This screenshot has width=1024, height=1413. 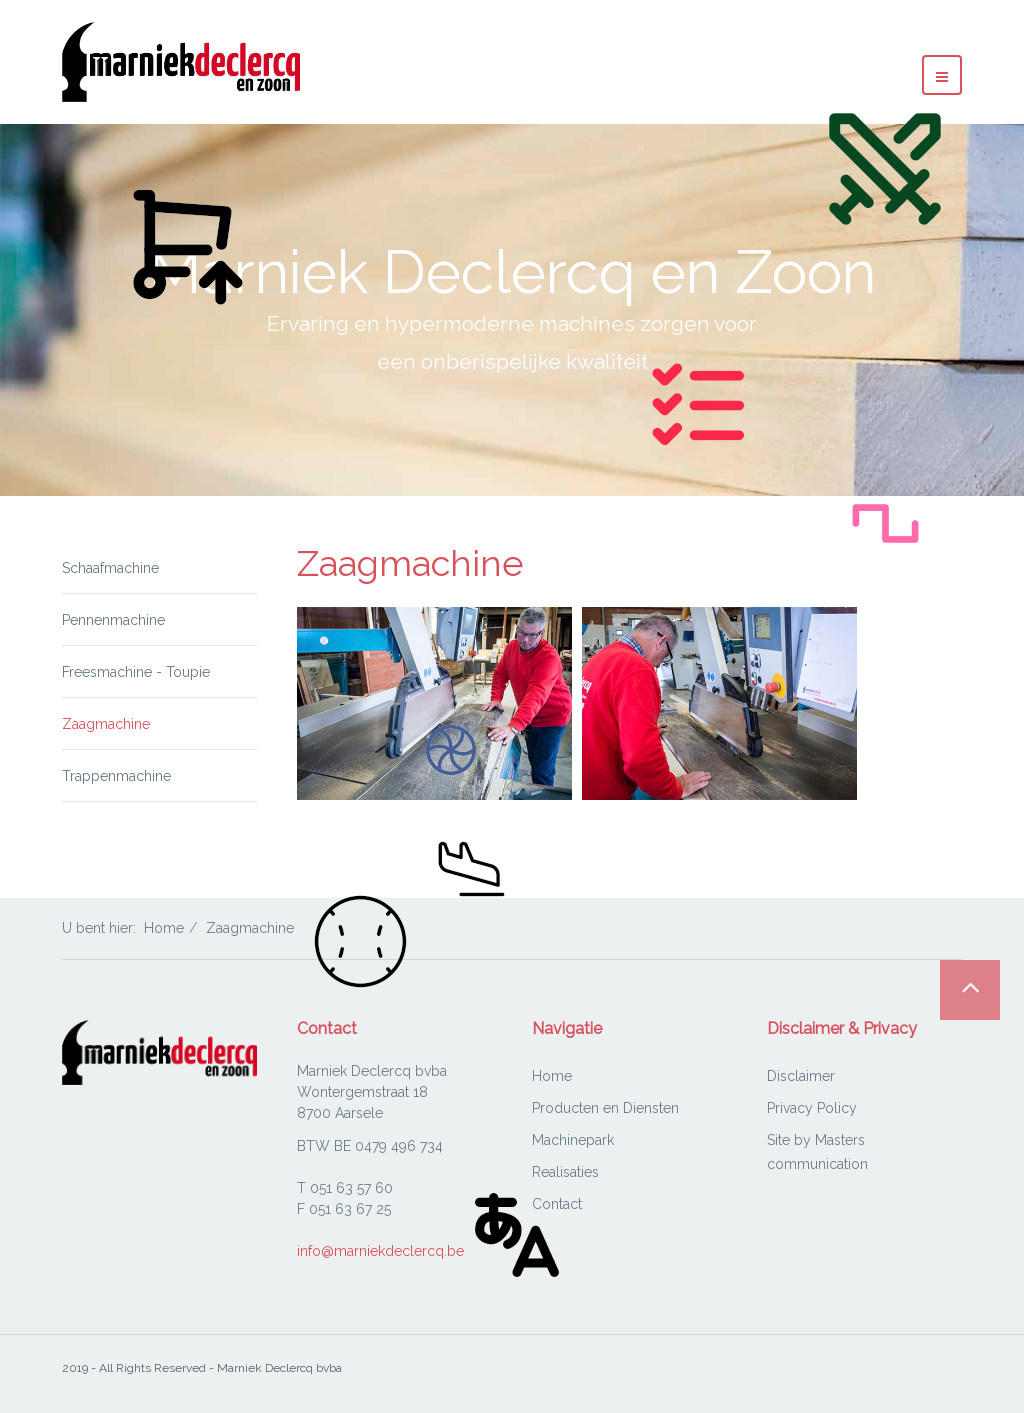 I want to click on initiate battle or combat mode, so click(x=885, y=169).